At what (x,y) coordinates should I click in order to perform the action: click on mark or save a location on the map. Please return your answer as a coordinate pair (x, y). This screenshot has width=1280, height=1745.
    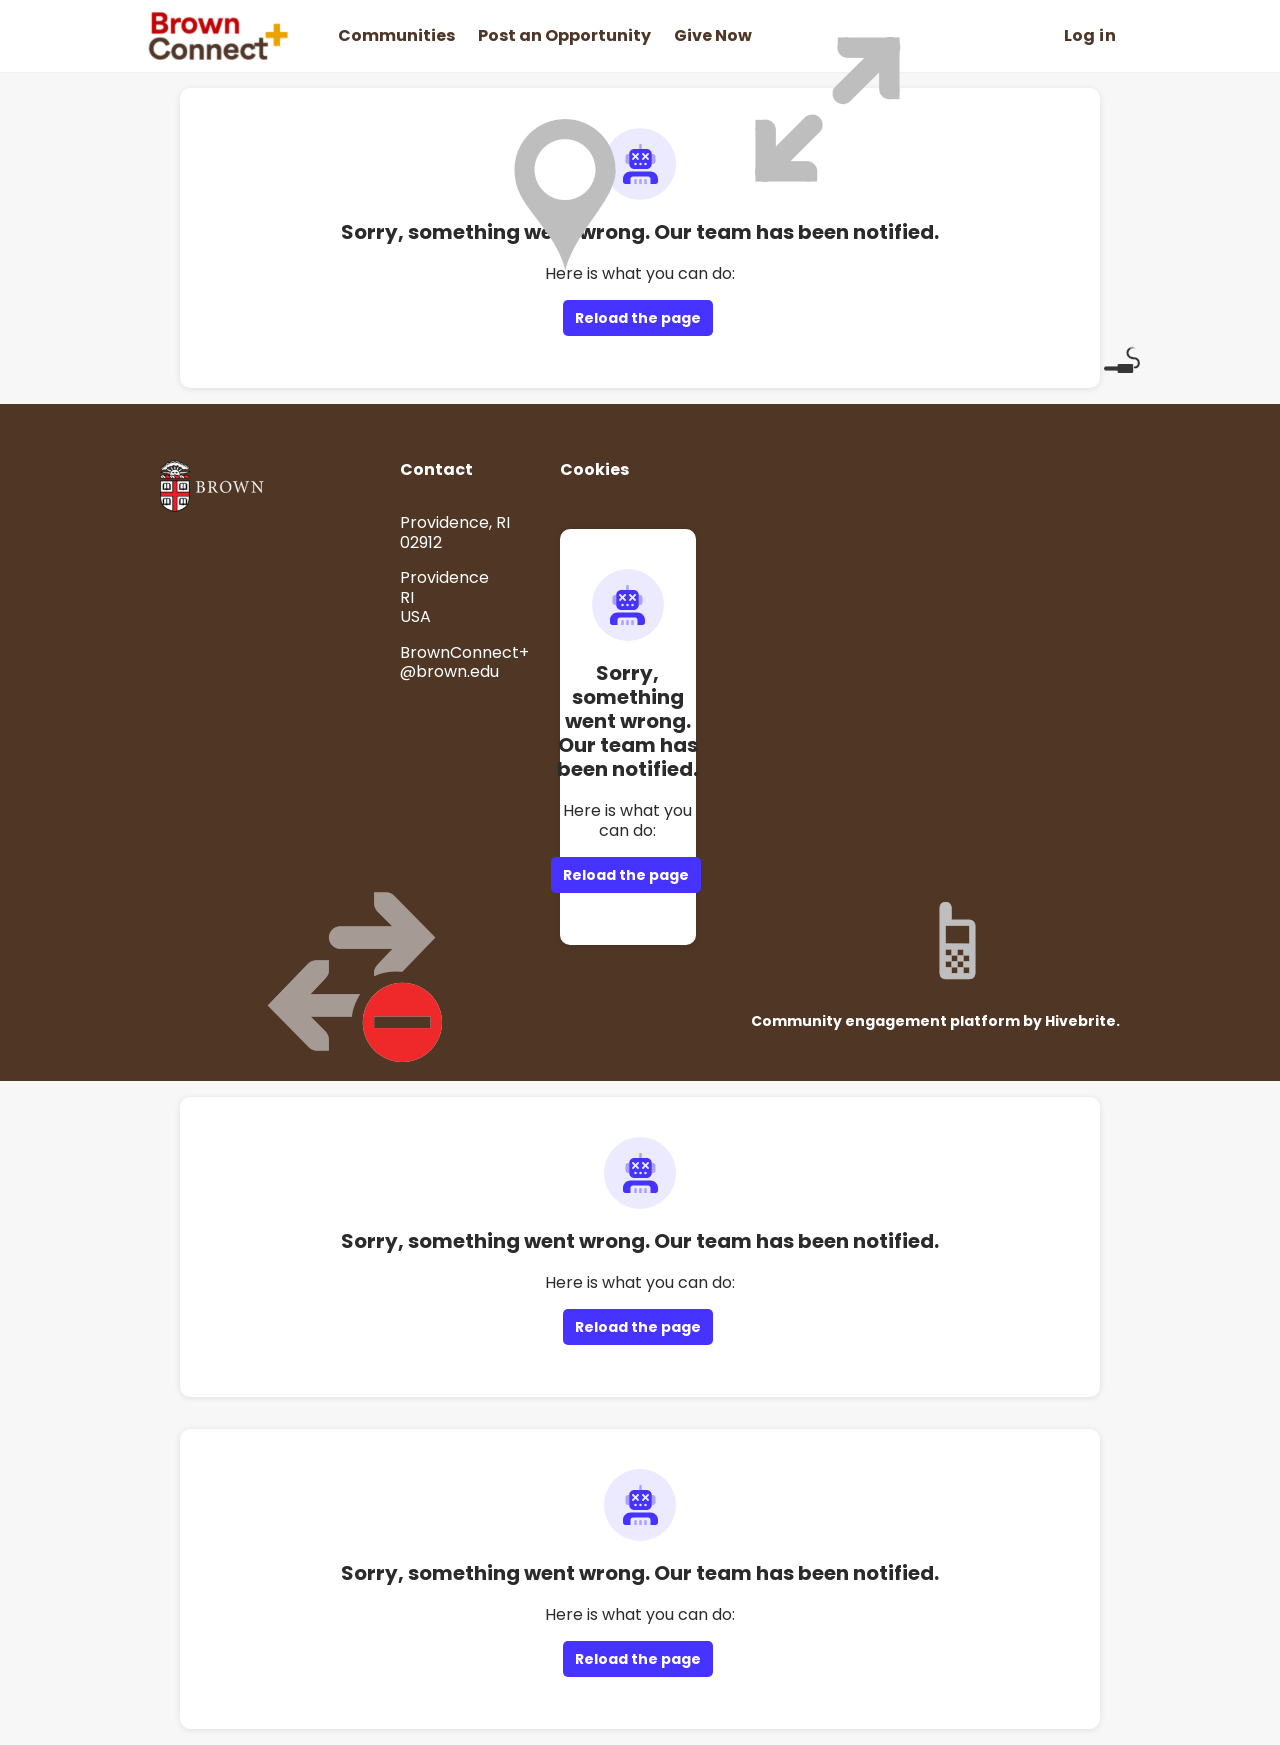
    Looking at the image, I should click on (565, 200).